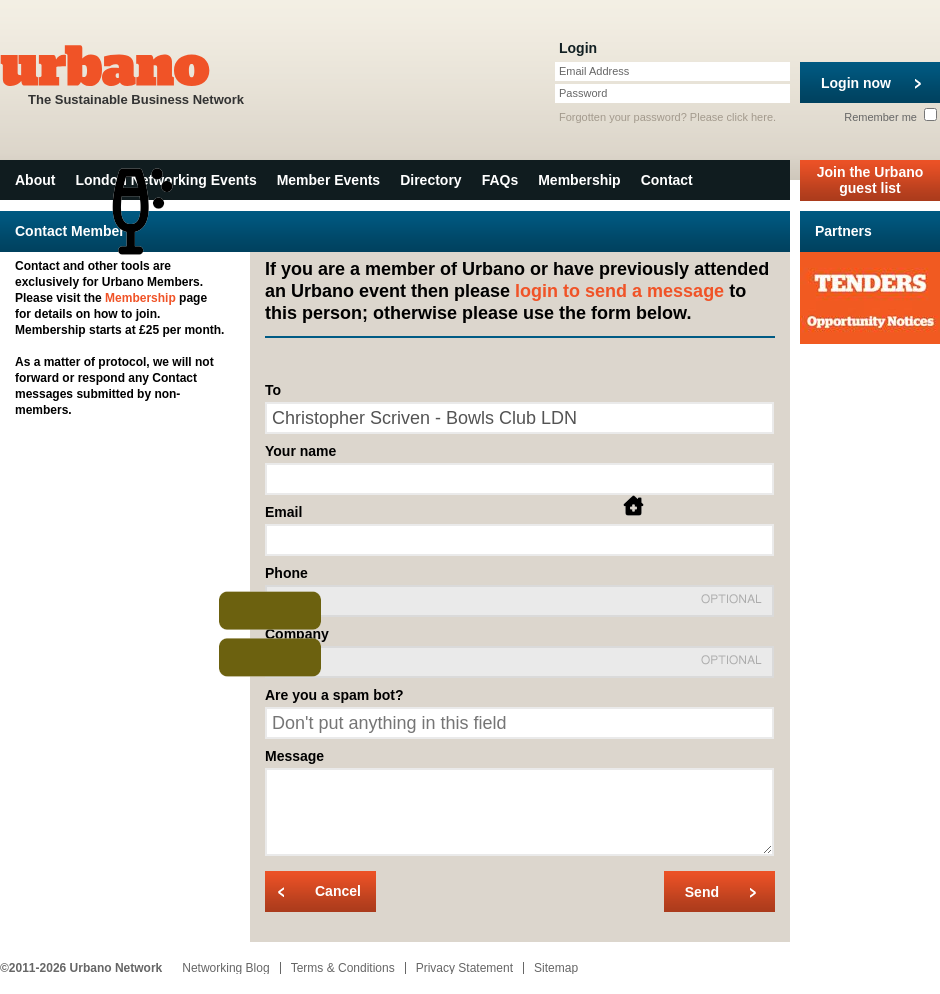 The width and height of the screenshot is (940, 994). What do you see at coordinates (633, 505) in the screenshot?
I see `access home healthcare services` at bounding box center [633, 505].